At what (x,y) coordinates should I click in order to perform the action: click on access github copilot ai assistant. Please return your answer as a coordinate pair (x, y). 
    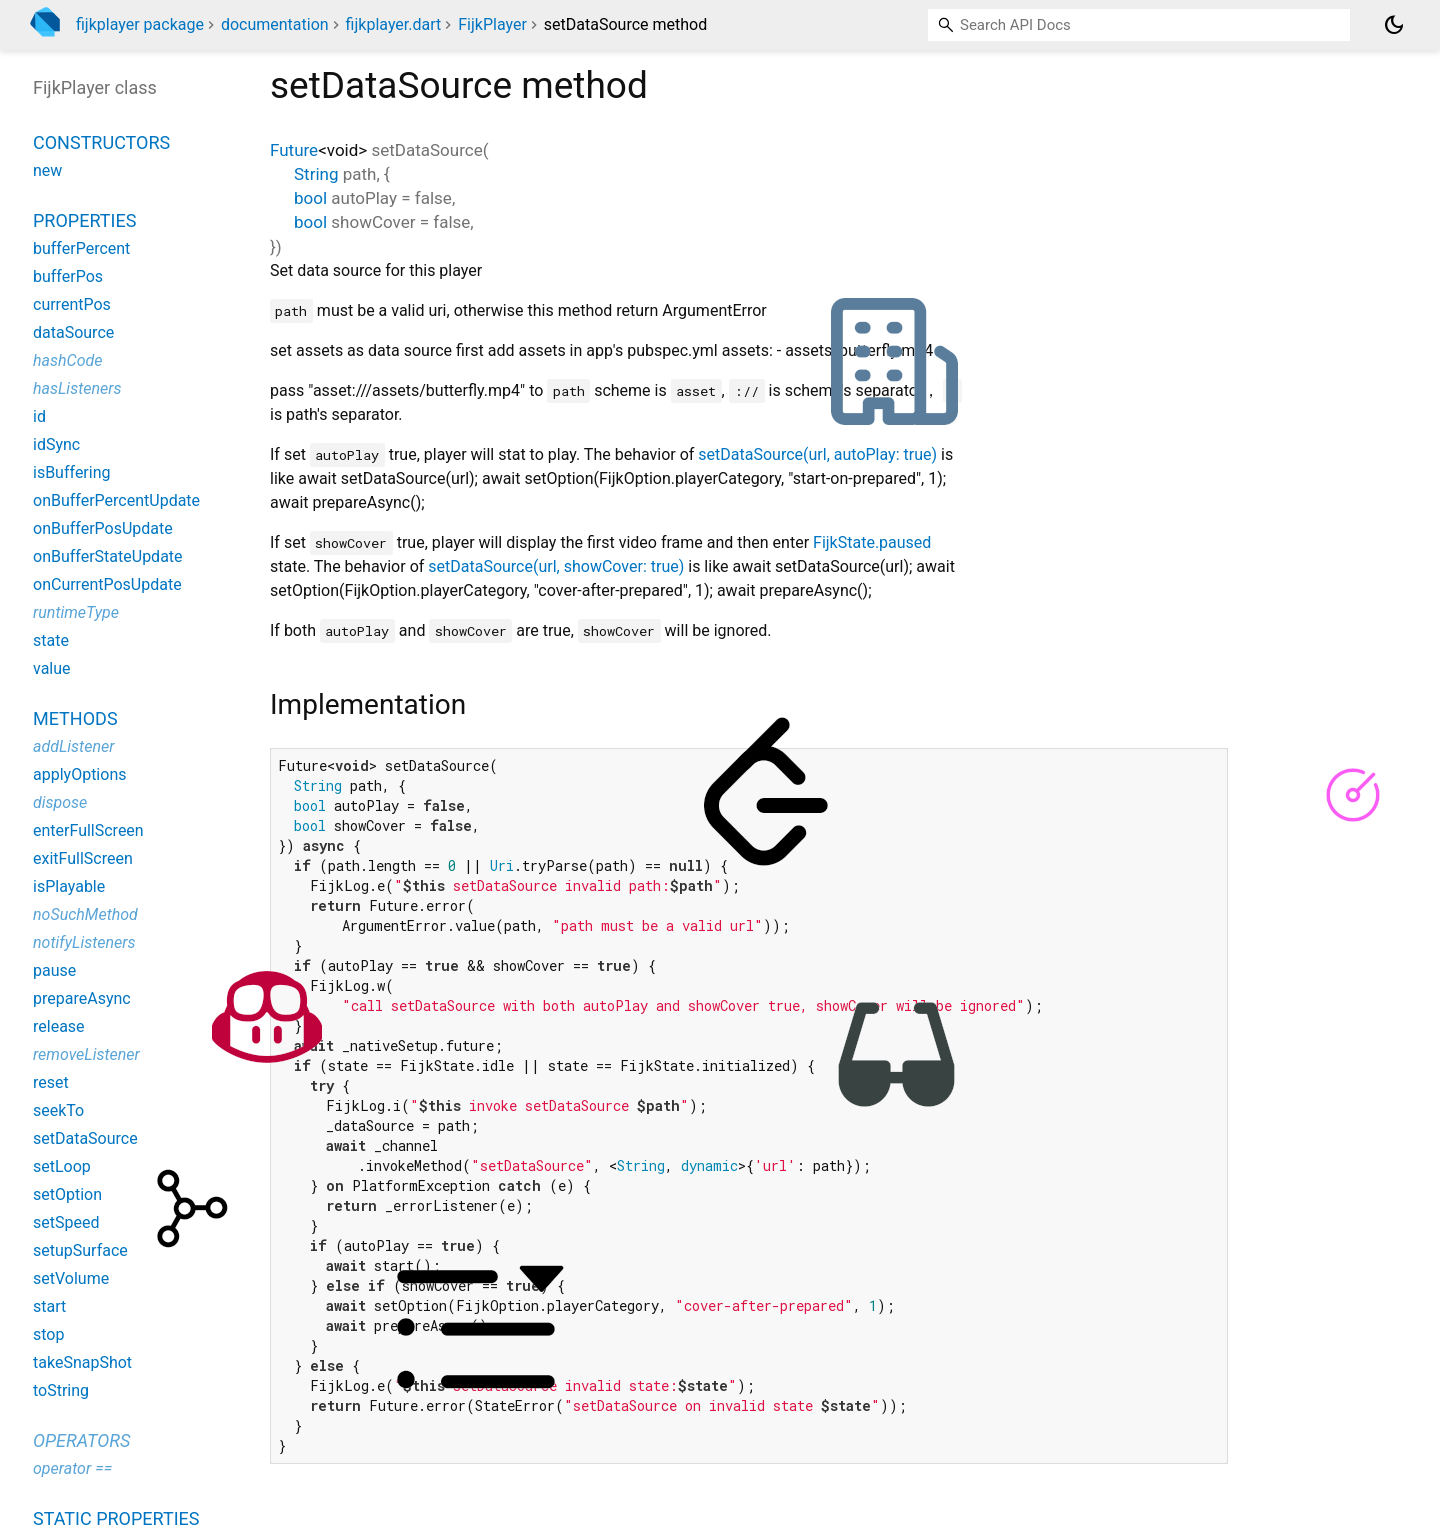
    Looking at the image, I should click on (267, 1017).